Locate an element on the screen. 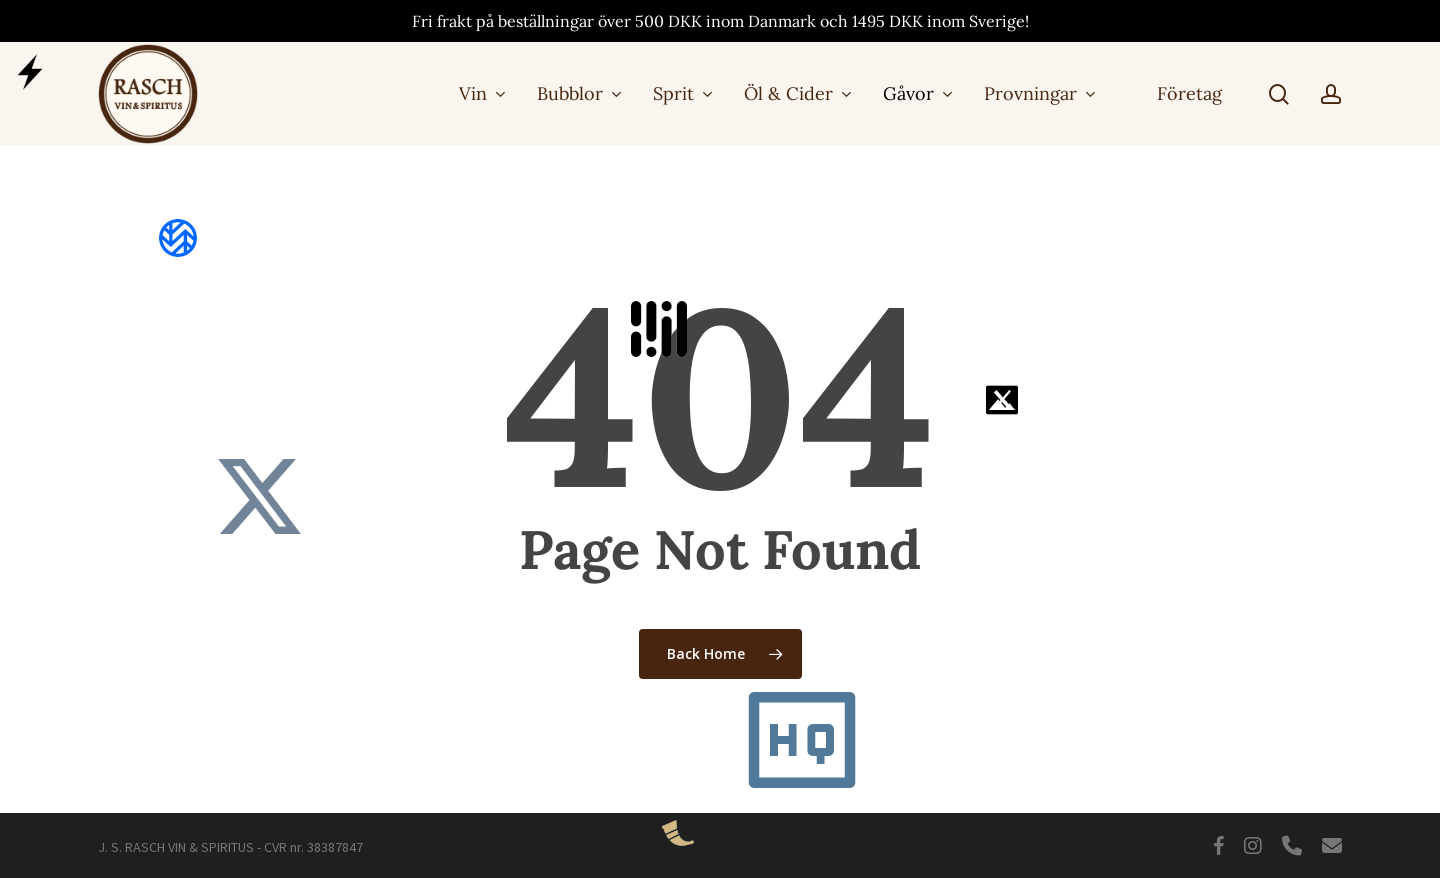  Flask web framework logo is located at coordinates (678, 833).